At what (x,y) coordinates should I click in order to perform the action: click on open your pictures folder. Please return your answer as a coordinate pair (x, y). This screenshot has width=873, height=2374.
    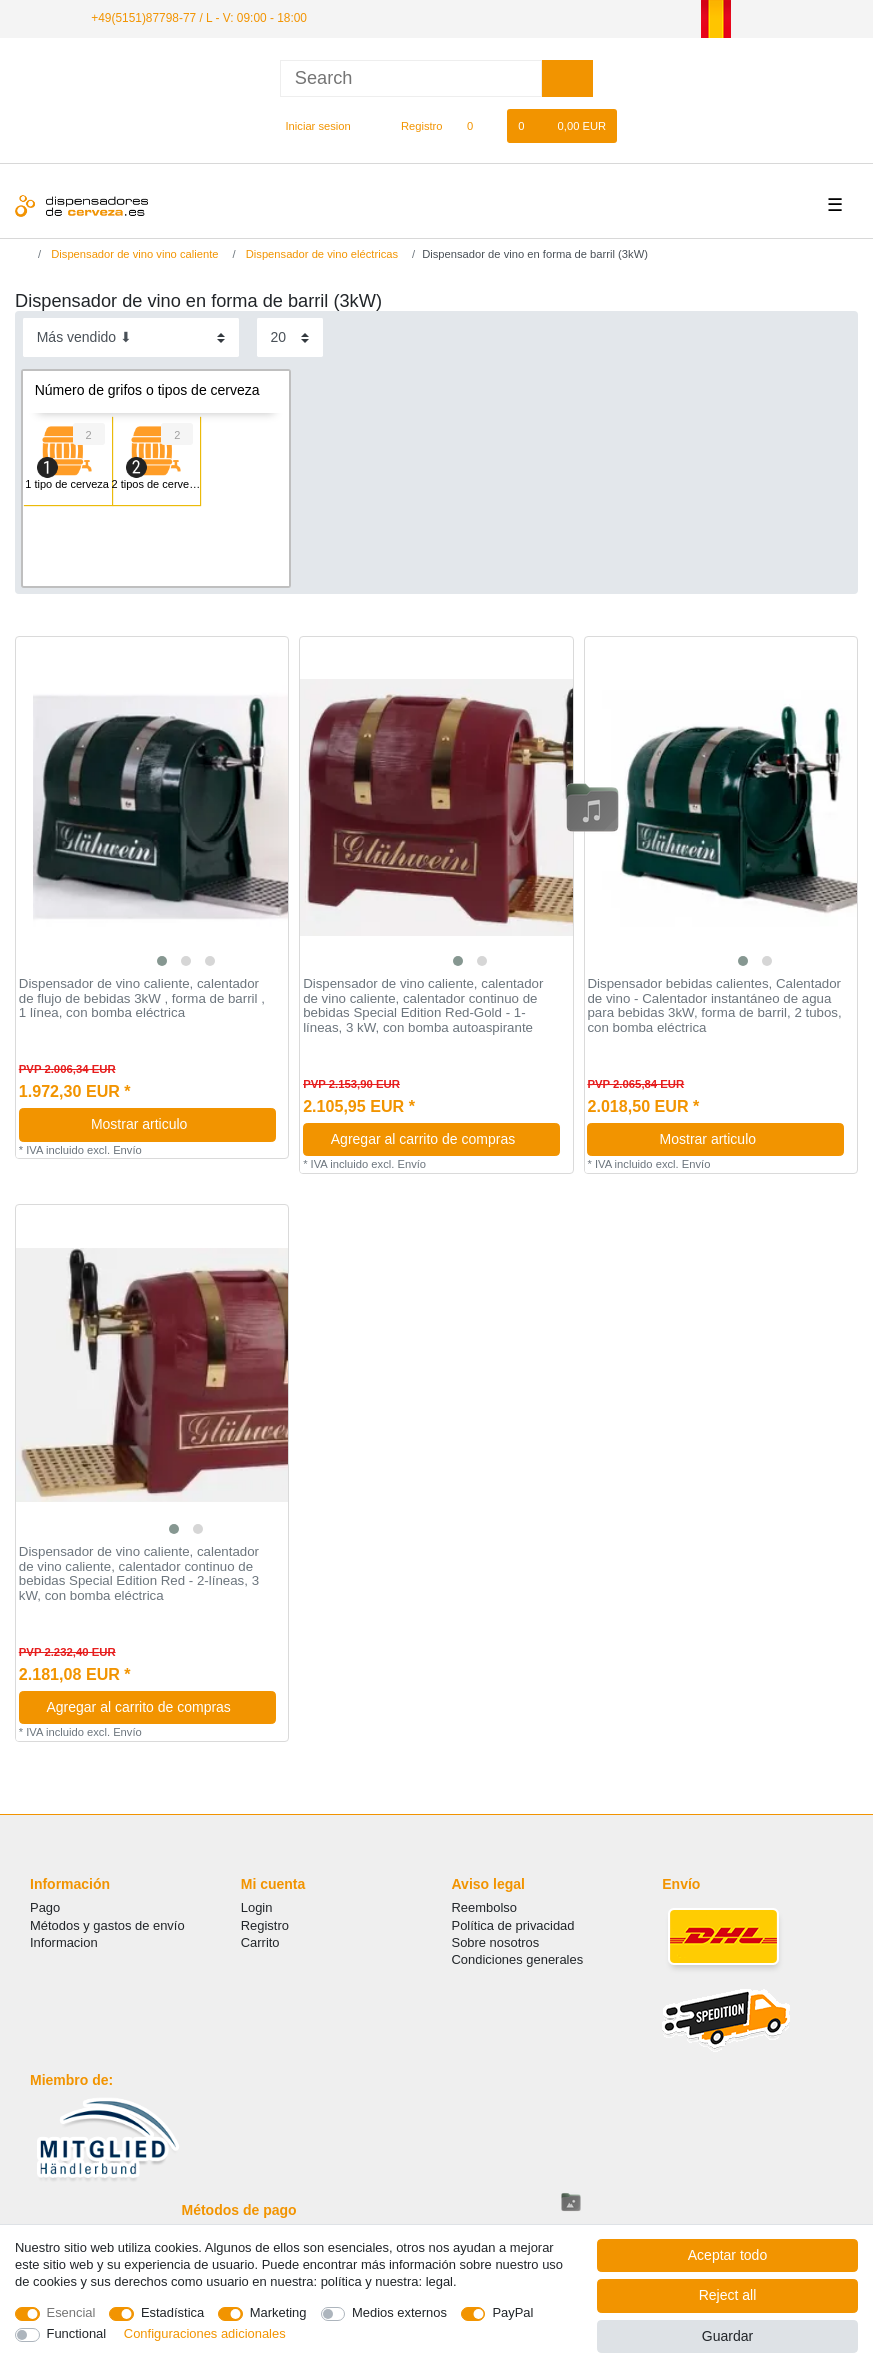
    Looking at the image, I should click on (571, 2202).